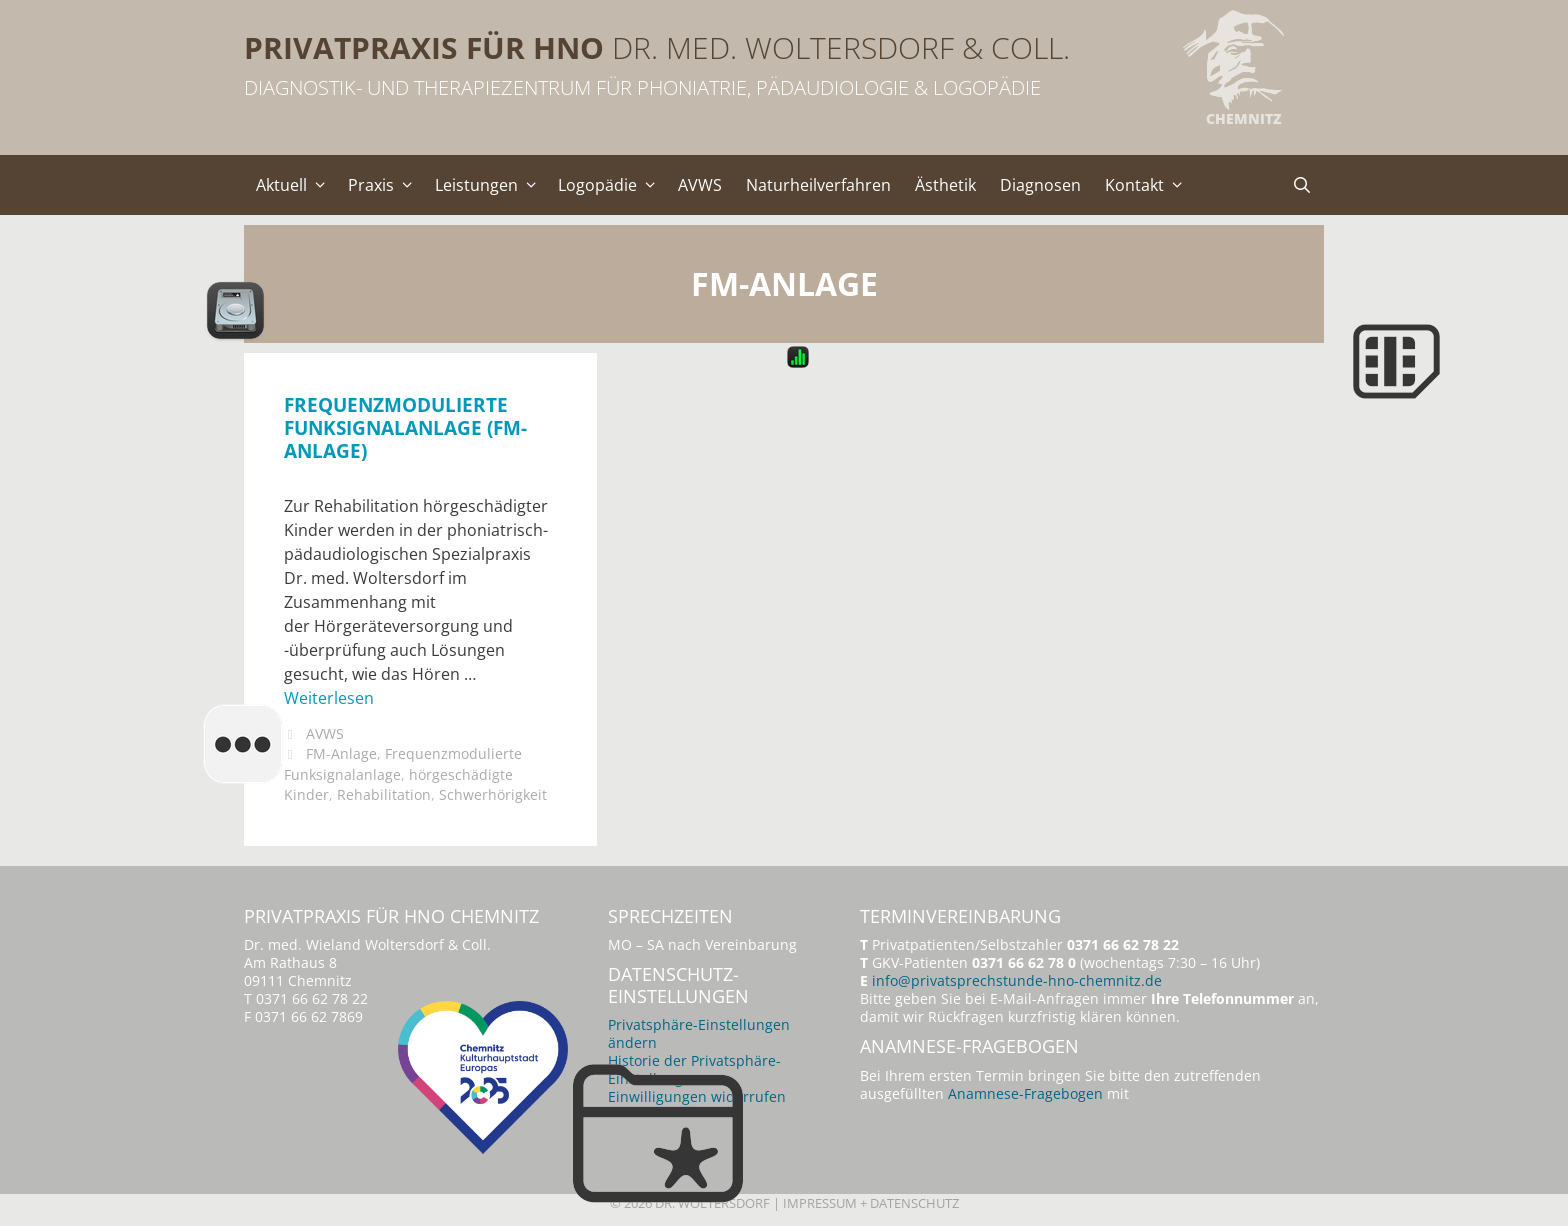  I want to click on open disk utility to manage storage drives, so click(235, 310).